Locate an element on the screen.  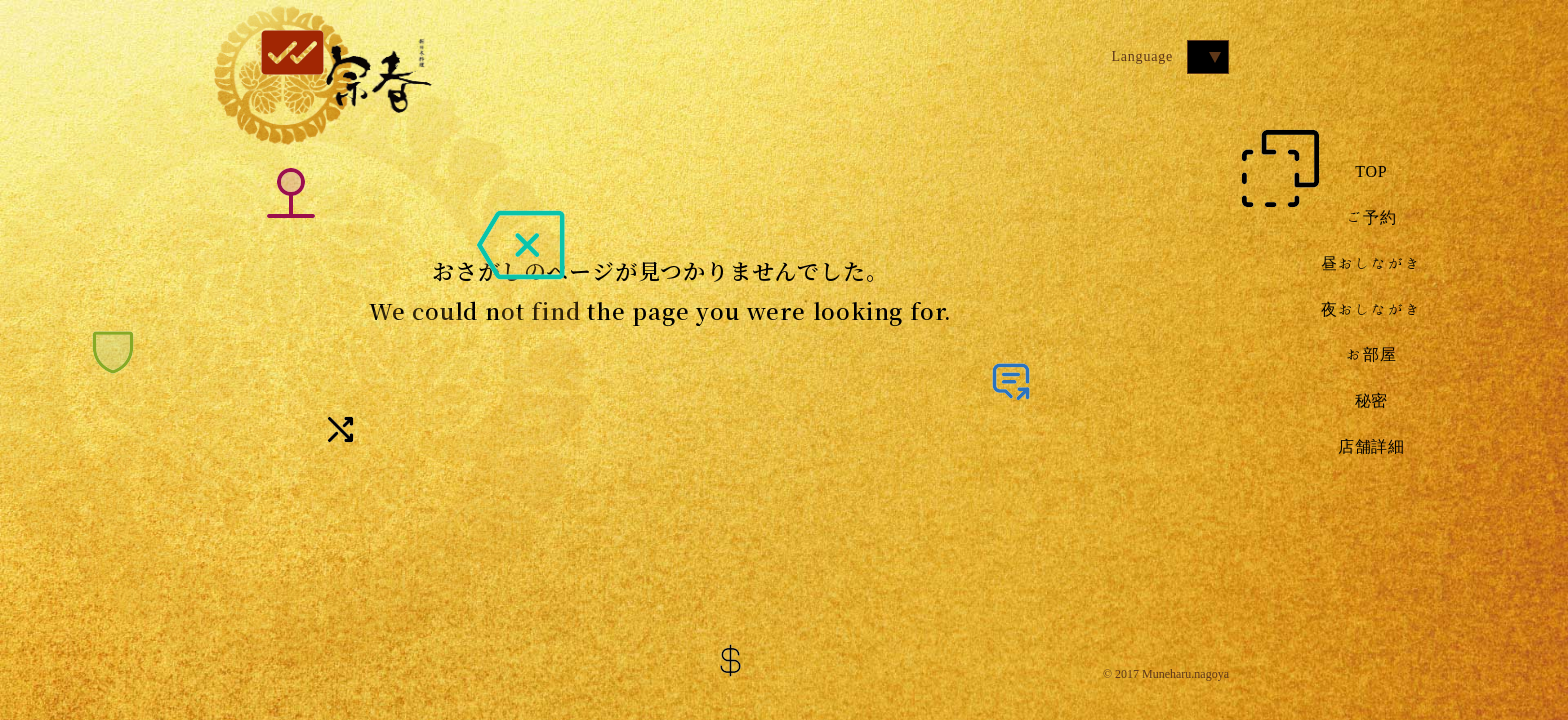
shuffle or randomize content order is located at coordinates (340, 429).